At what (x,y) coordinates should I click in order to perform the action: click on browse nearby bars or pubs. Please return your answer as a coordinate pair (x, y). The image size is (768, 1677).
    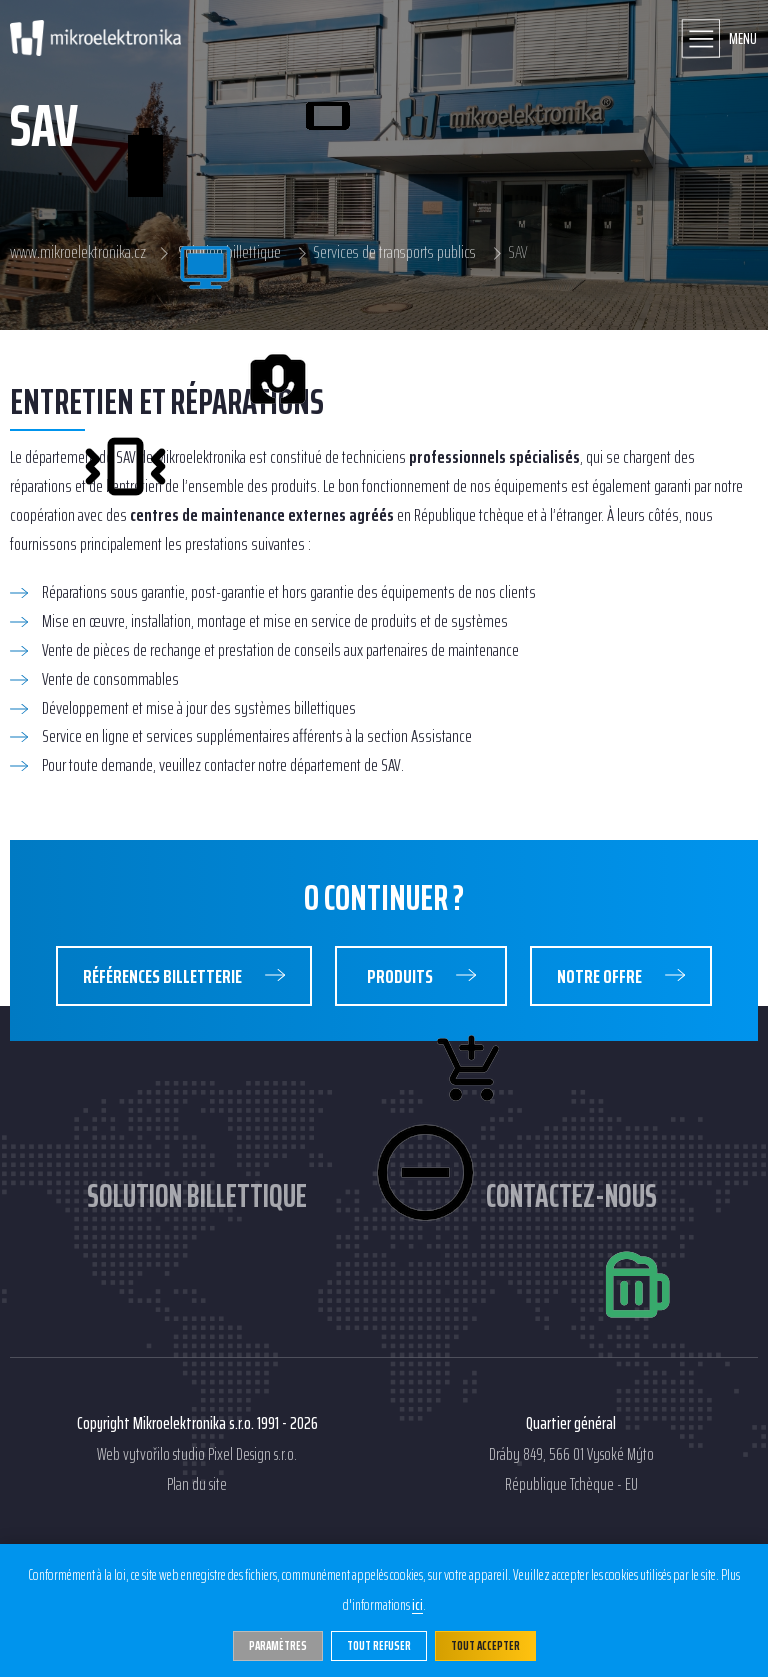
    Looking at the image, I should click on (634, 1287).